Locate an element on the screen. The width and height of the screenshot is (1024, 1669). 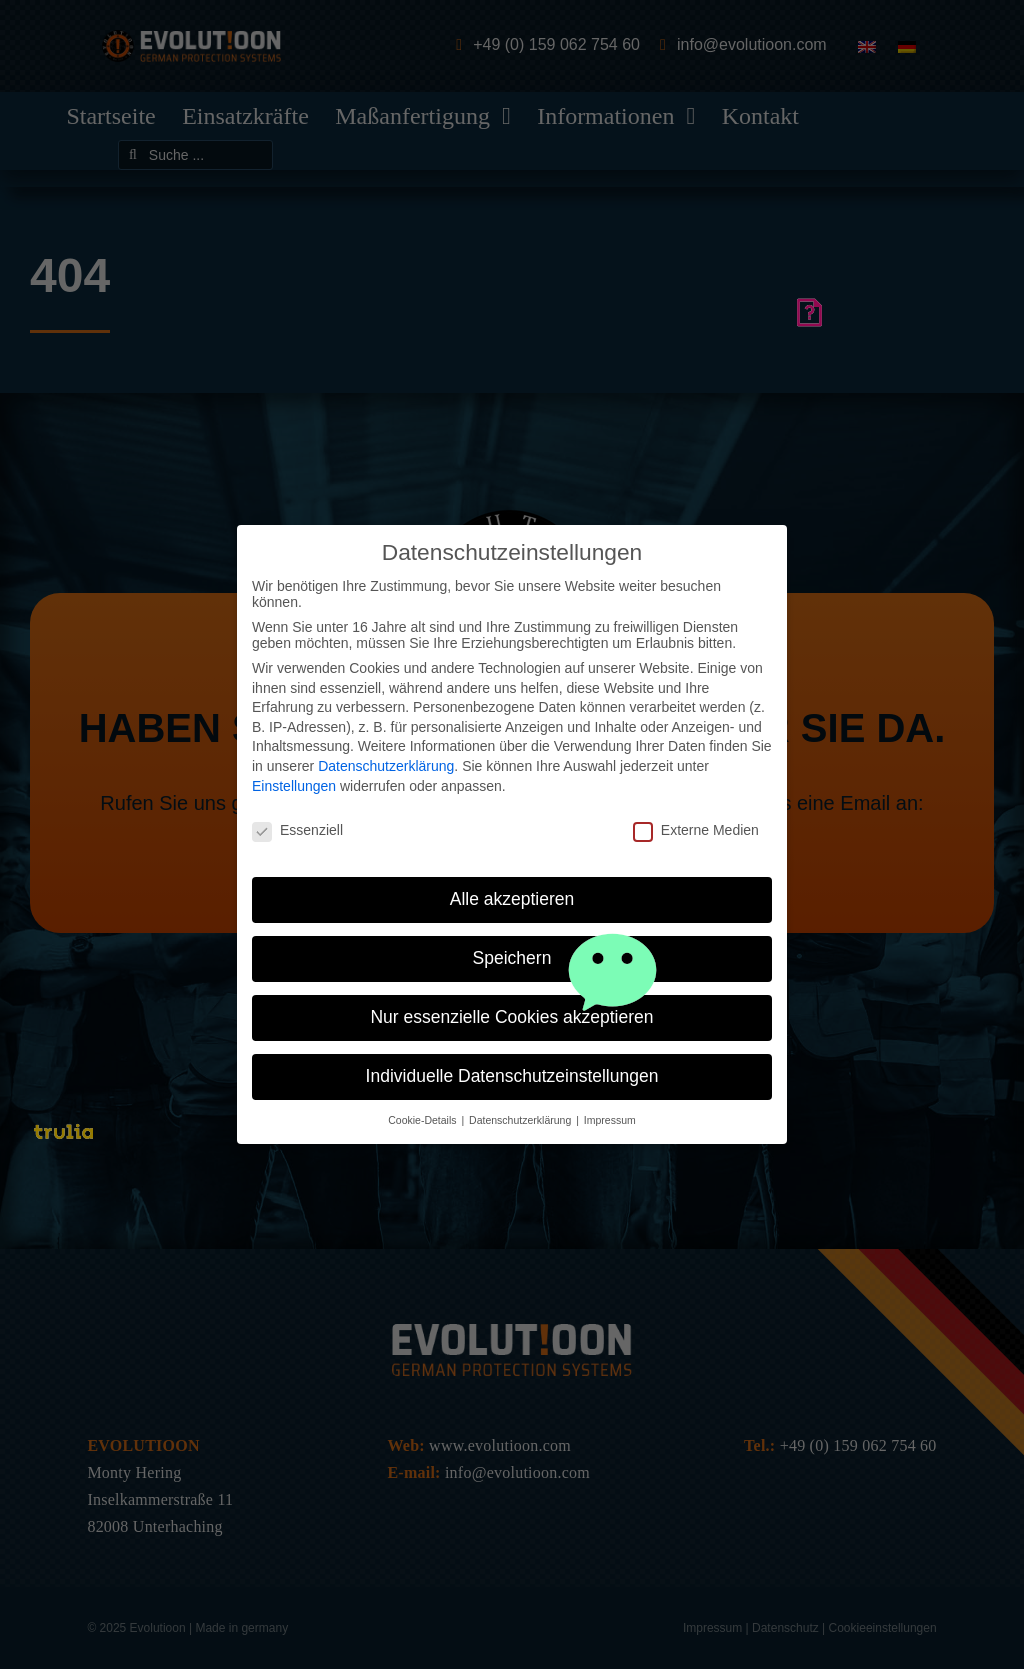
open the Trulia real estate app is located at coordinates (63, 1131).